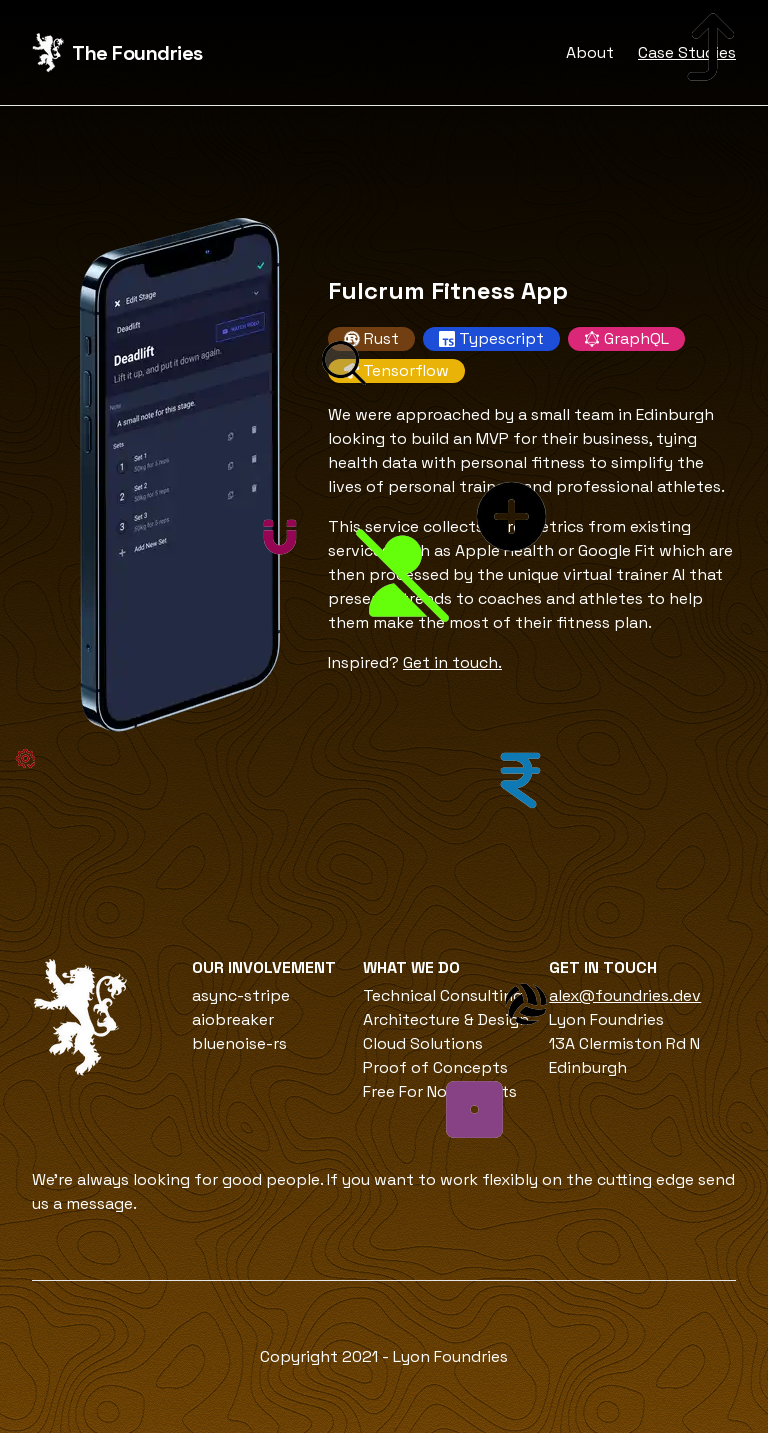 This screenshot has width=768, height=1433. What do you see at coordinates (520, 780) in the screenshot?
I see `view price in indian rupees` at bounding box center [520, 780].